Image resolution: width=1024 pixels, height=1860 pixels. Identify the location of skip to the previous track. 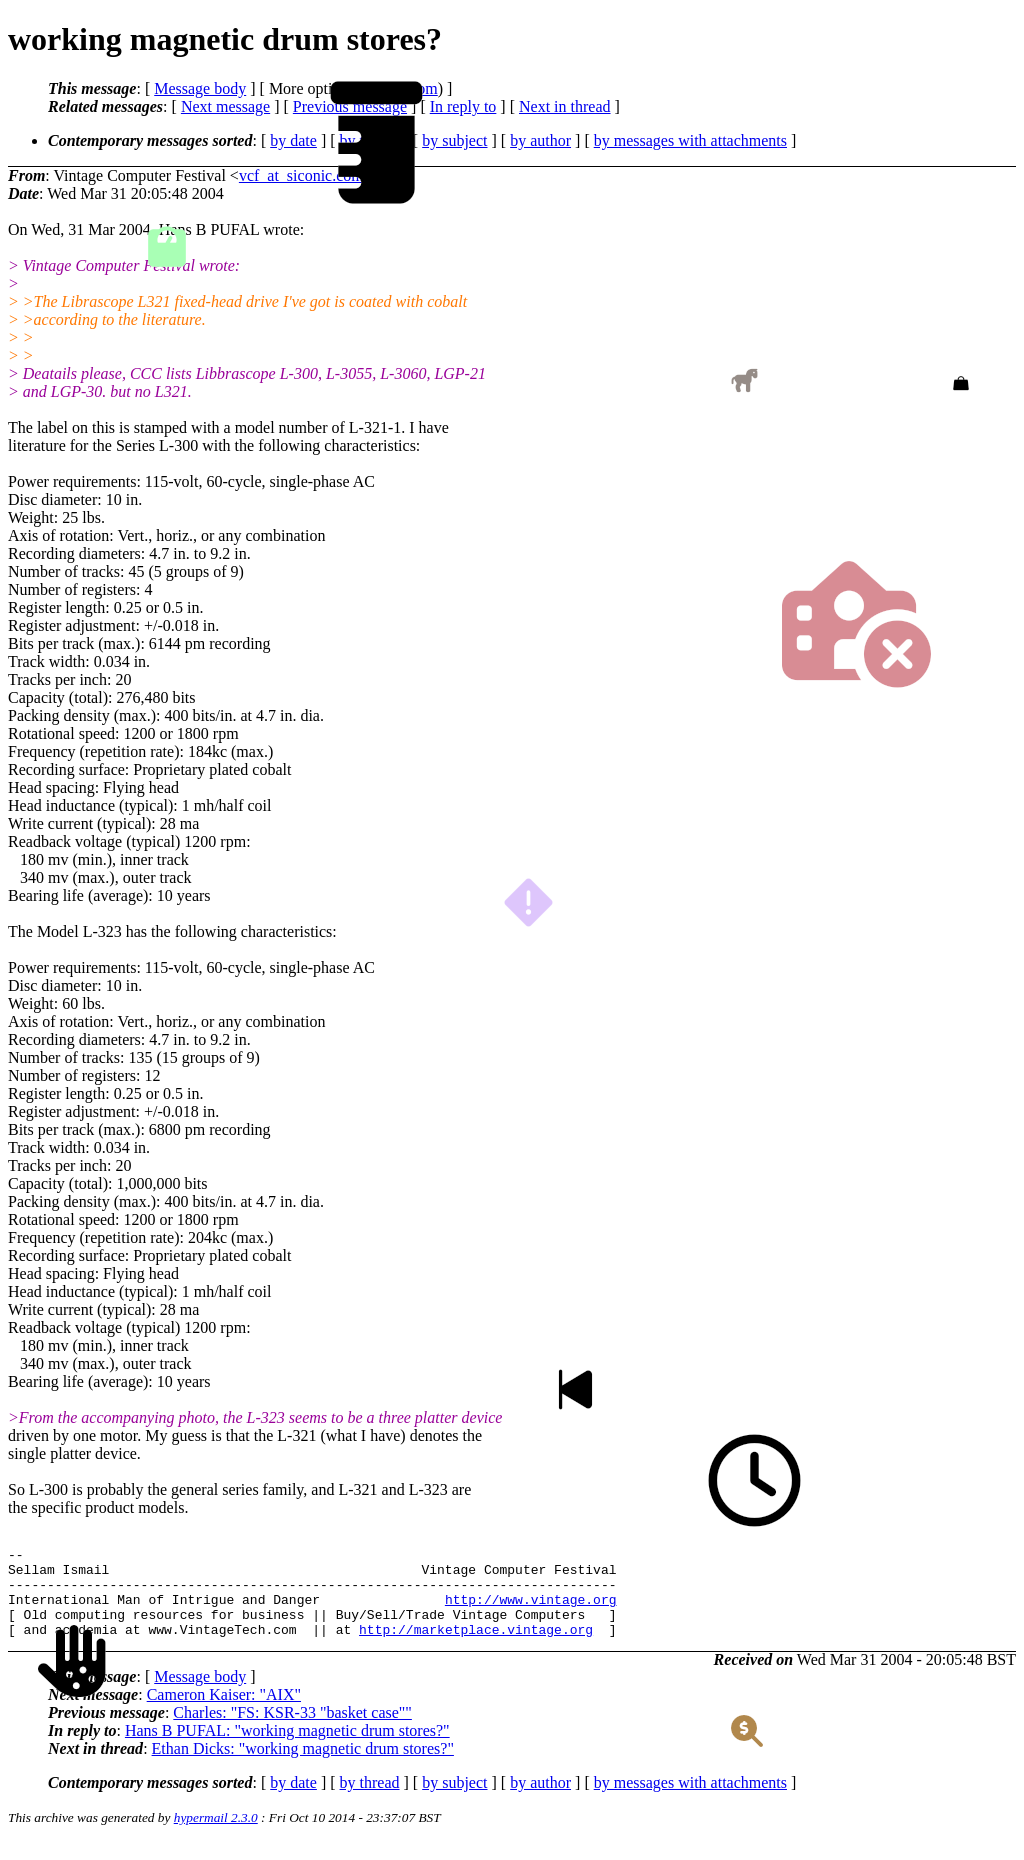
(575, 1389).